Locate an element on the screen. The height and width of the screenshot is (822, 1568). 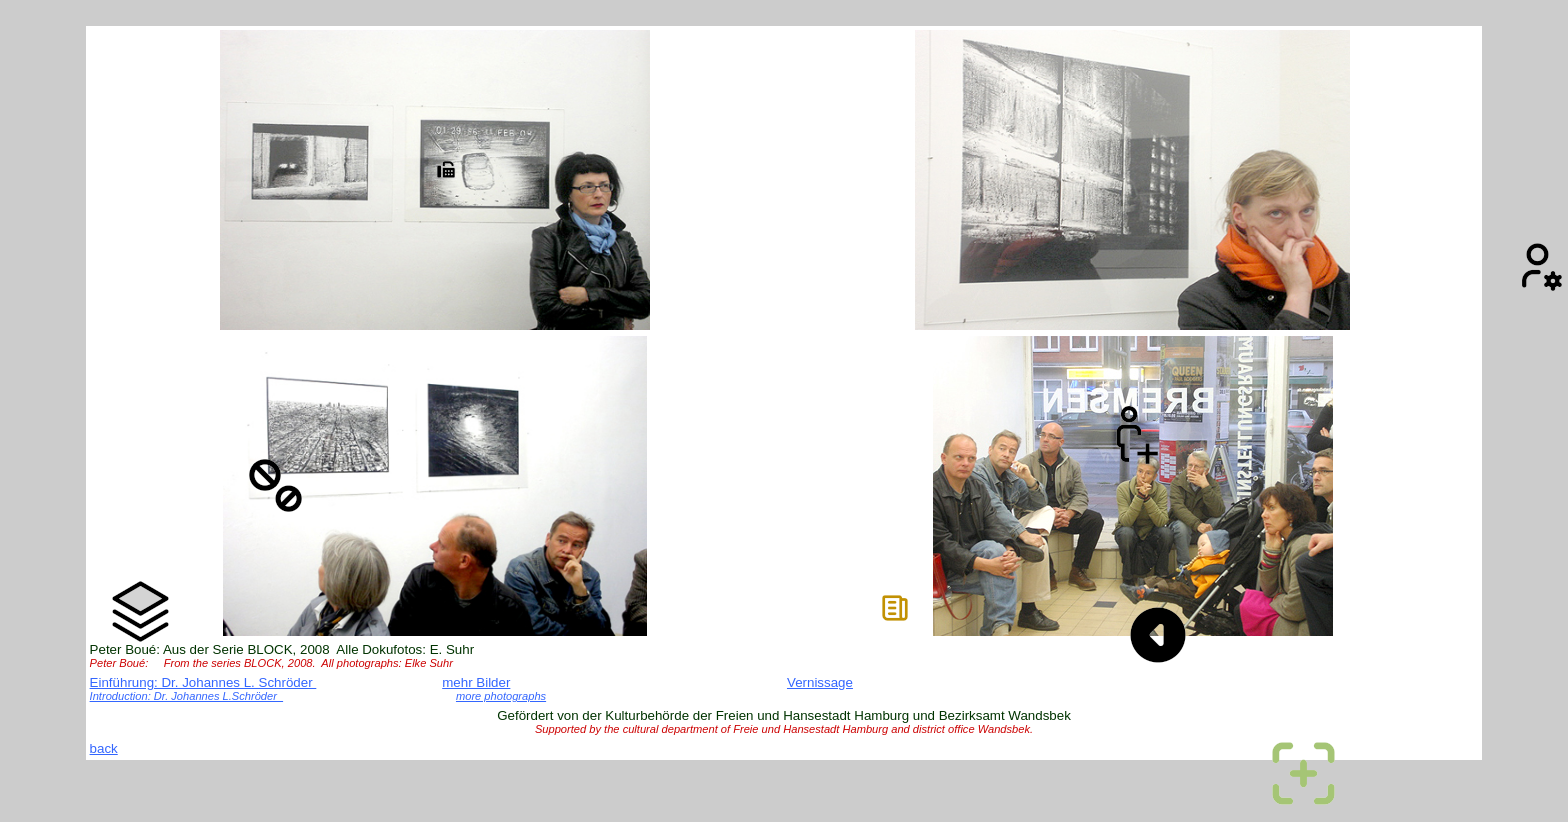
view layers or stacked content is located at coordinates (140, 611).